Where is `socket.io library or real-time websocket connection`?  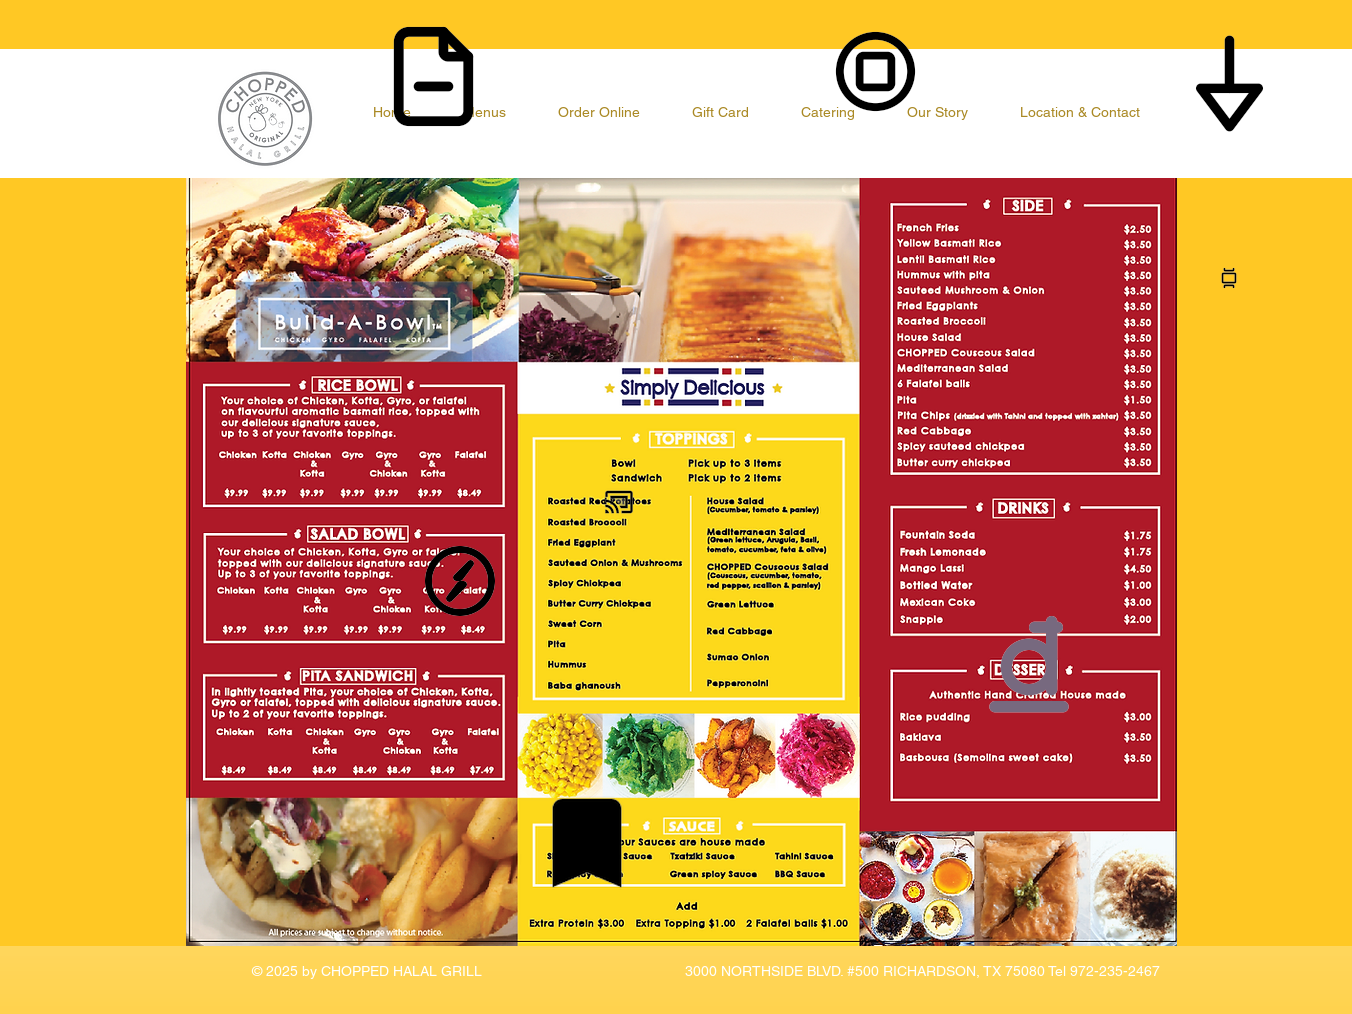 socket.io library or real-time websocket connection is located at coordinates (460, 581).